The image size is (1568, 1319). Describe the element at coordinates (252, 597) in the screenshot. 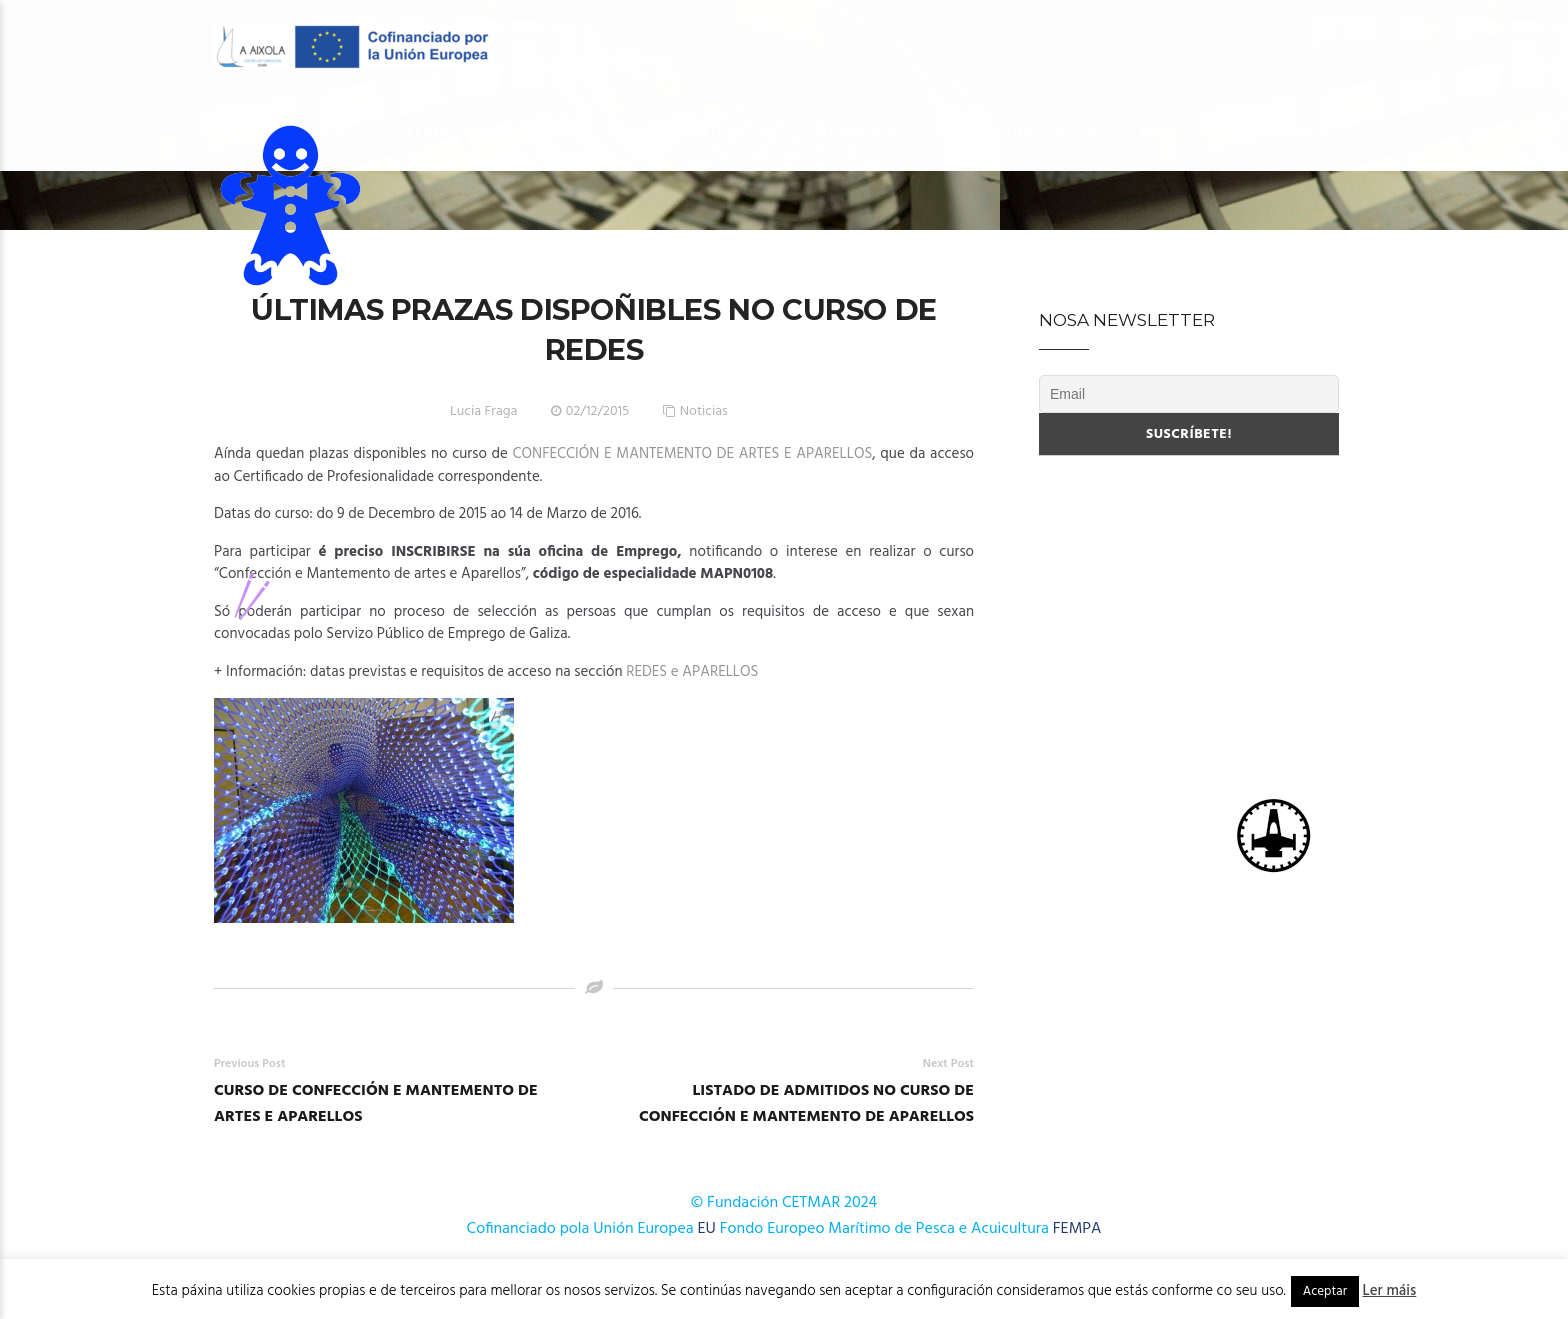

I see `browse asian cuisine or restaurants` at that location.